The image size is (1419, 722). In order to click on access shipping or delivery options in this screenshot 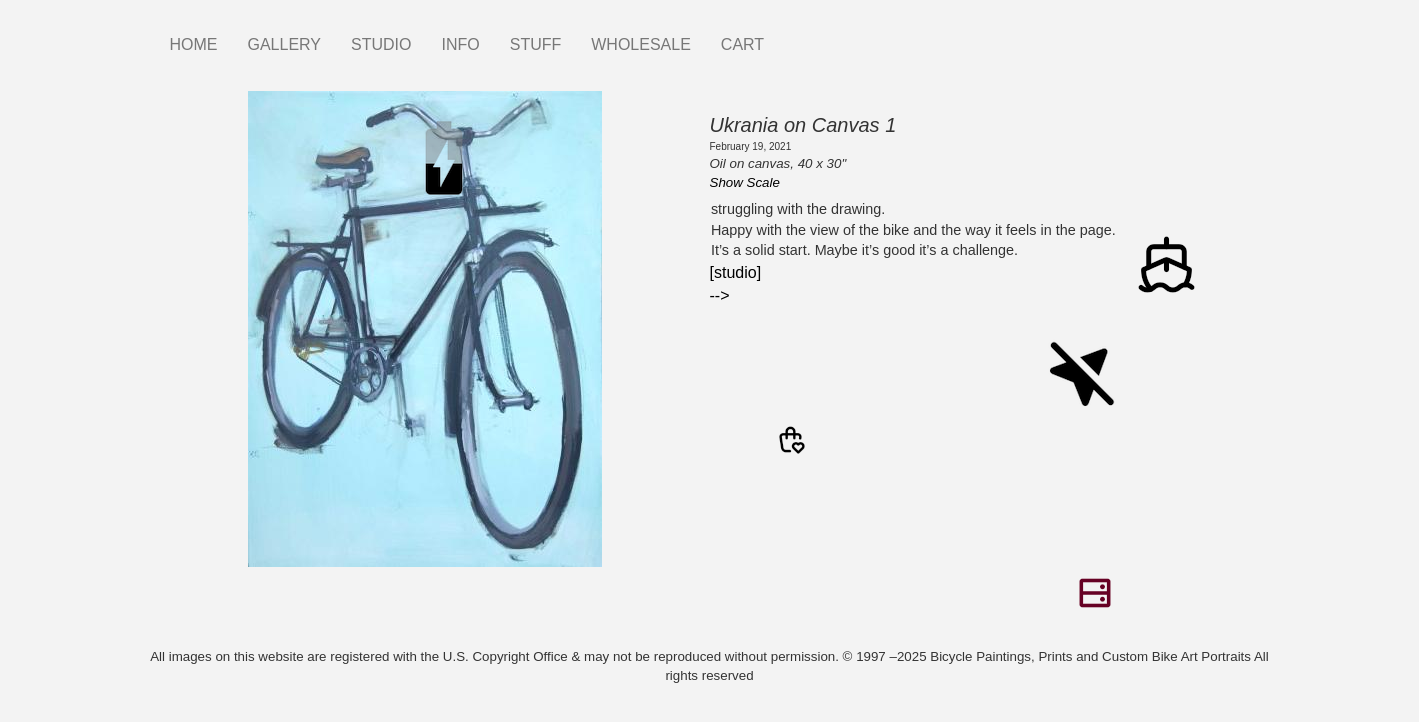, I will do `click(1166, 264)`.